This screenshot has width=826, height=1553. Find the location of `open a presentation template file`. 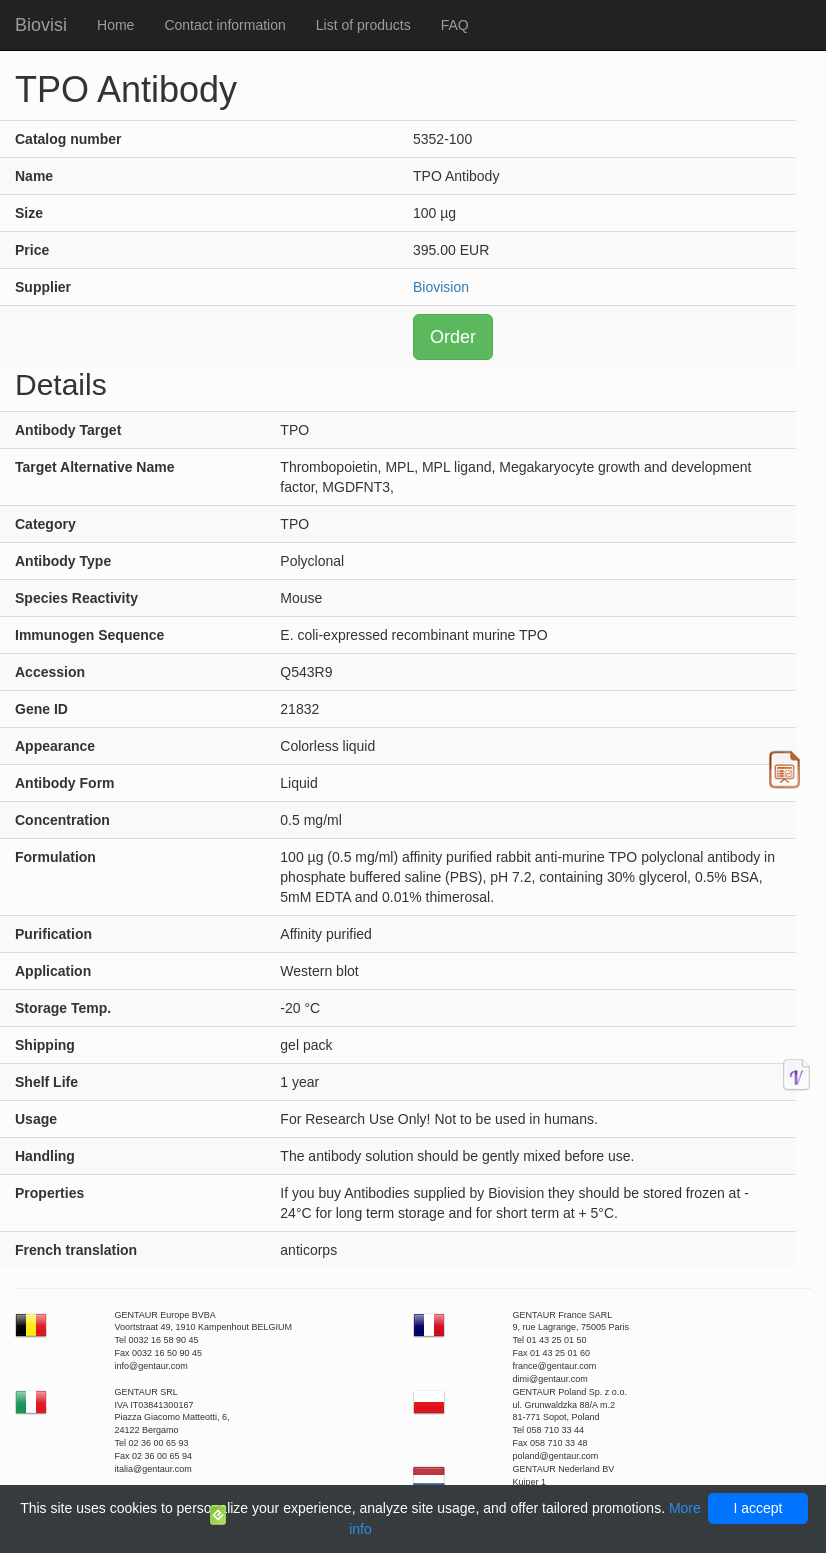

open a presentation template file is located at coordinates (784, 769).